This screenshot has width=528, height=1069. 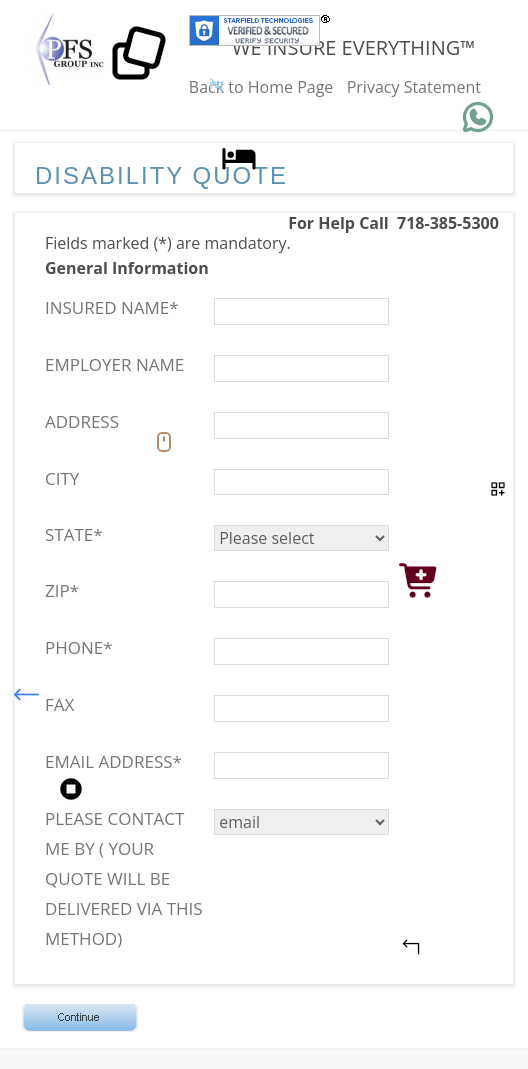 What do you see at coordinates (420, 581) in the screenshot?
I see `add item to shopping cart` at bounding box center [420, 581].